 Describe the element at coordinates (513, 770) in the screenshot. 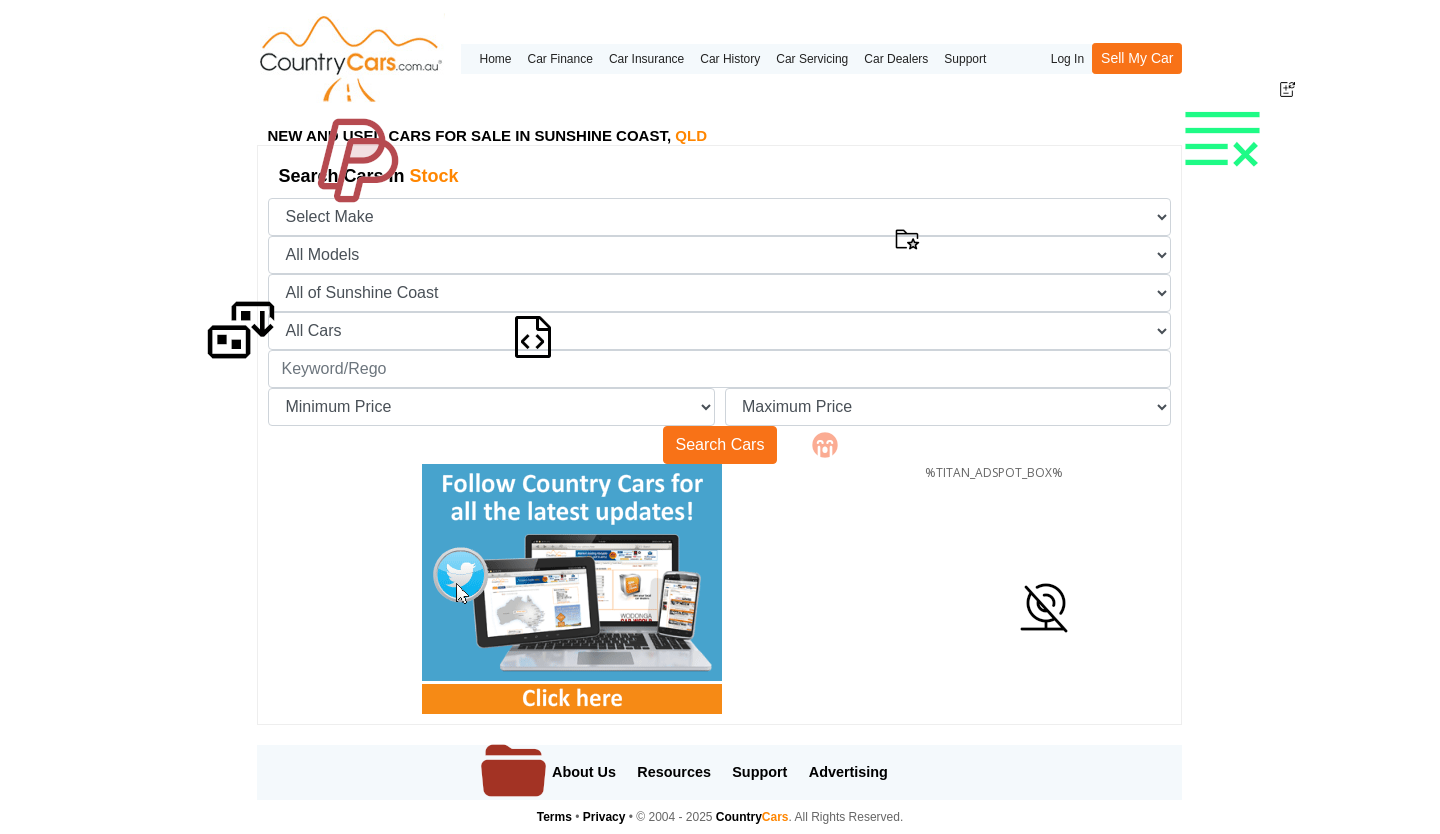

I see `open folder to view contents` at that location.